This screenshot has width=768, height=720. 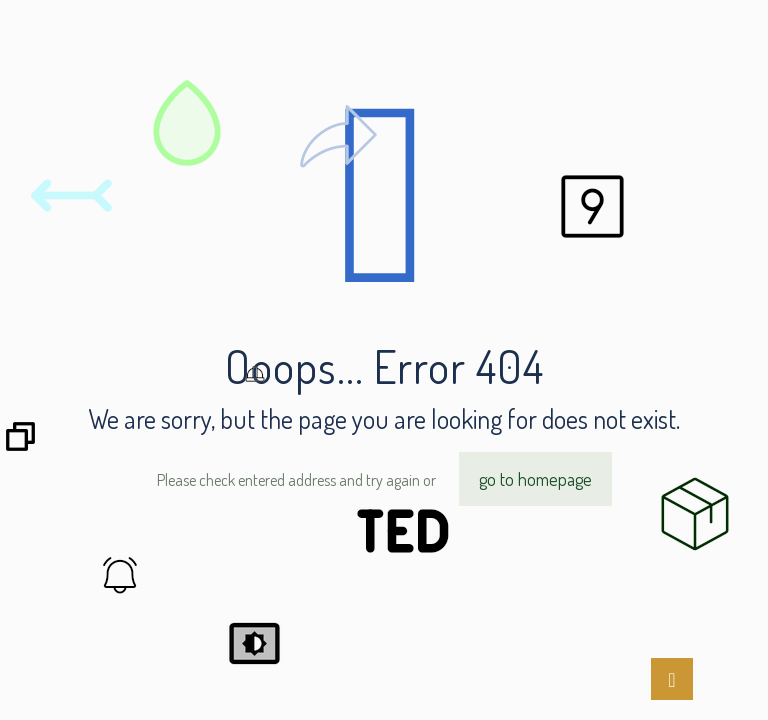 I want to click on select or input the number nine, so click(x=592, y=206).